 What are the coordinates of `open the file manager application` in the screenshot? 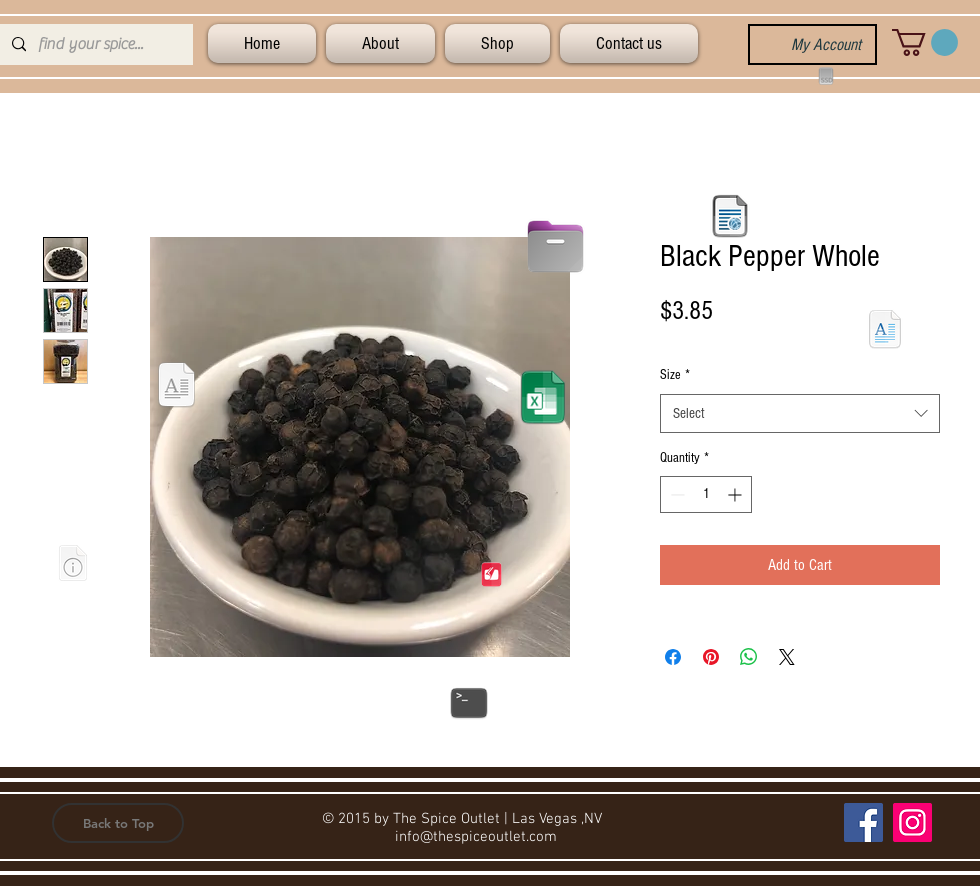 It's located at (555, 246).